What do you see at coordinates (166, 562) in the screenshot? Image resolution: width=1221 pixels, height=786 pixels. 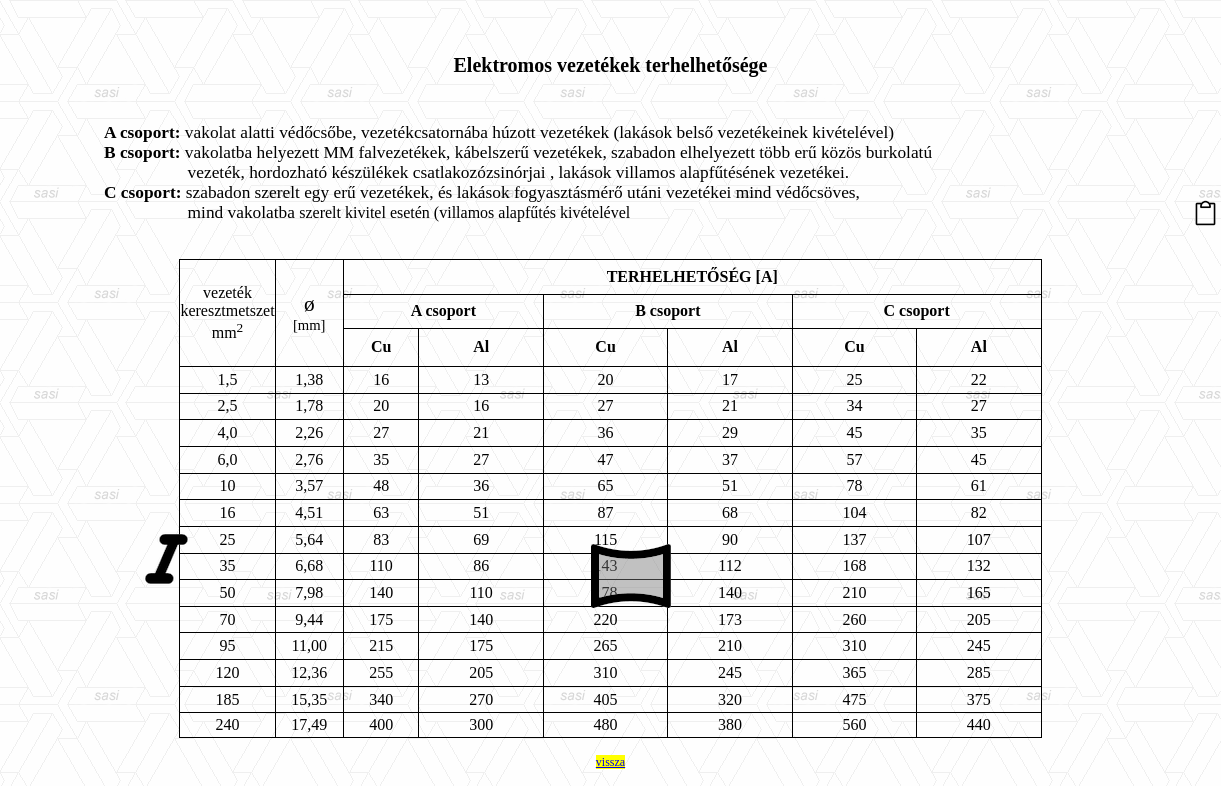 I see `apply italic formatting to selected text` at bounding box center [166, 562].